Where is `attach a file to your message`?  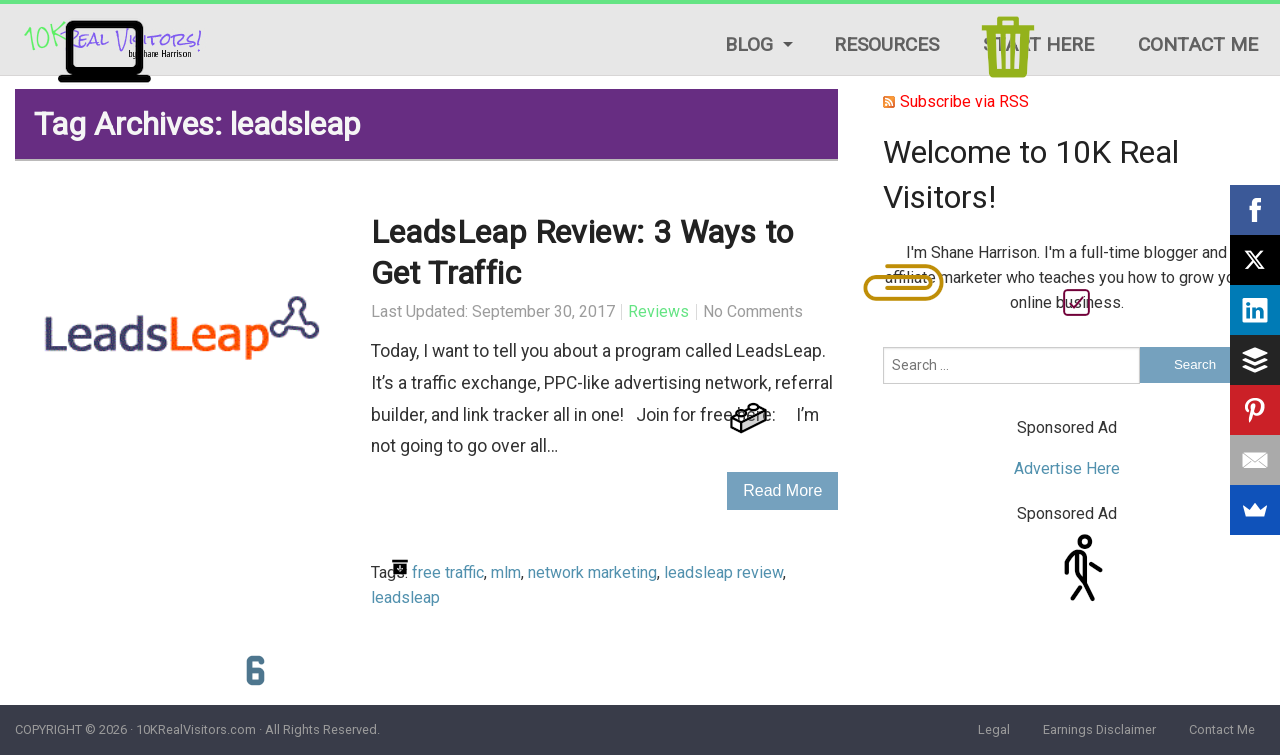
attach a file to your message is located at coordinates (903, 282).